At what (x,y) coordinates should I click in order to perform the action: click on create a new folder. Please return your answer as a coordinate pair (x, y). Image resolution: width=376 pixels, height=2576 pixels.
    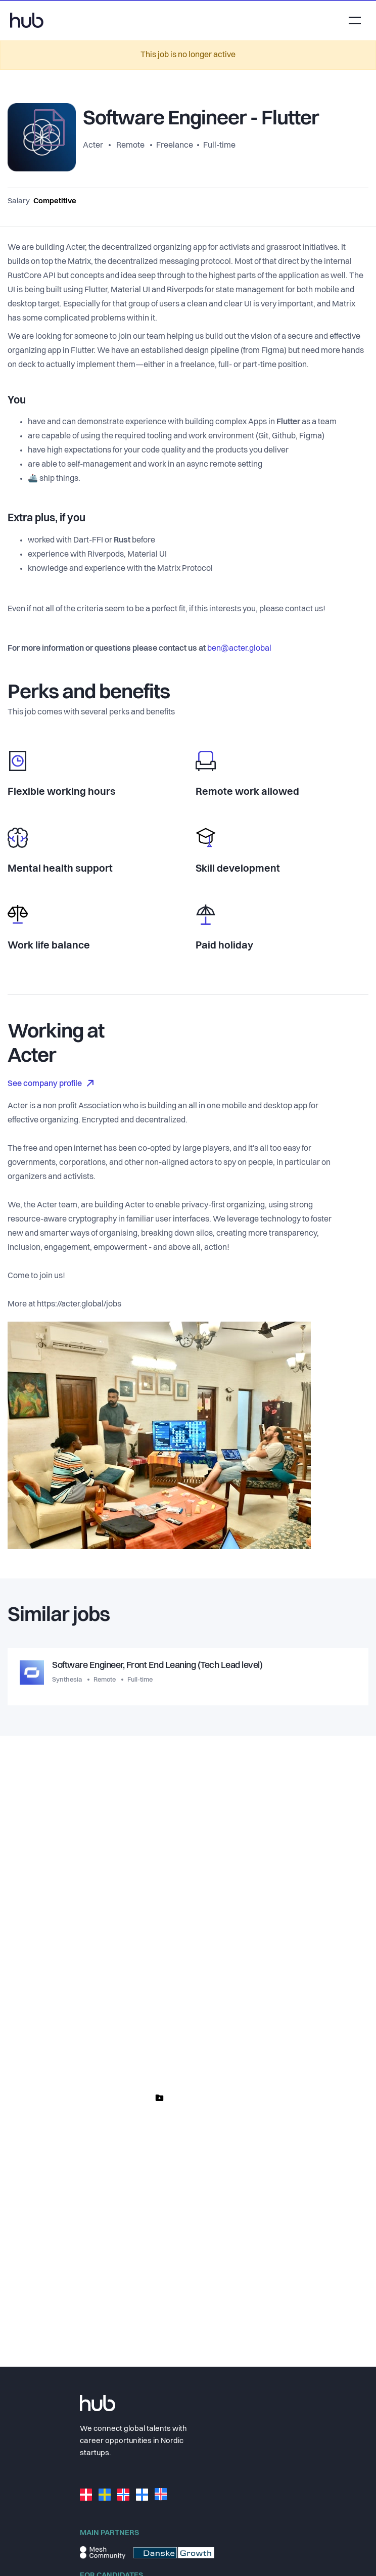
    Looking at the image, I should click on (159, 2097).